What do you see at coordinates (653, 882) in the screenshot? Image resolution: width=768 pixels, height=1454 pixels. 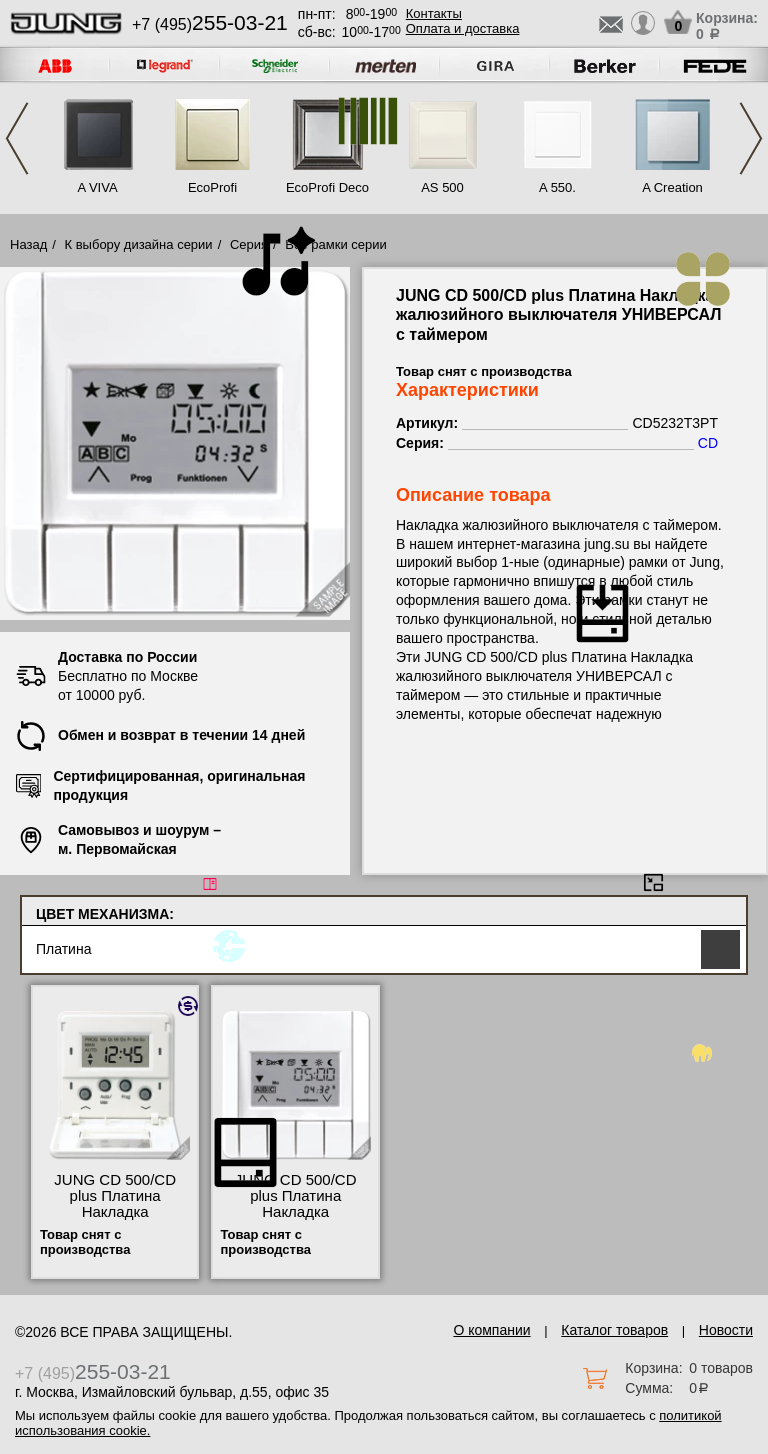 I see `enable picture-in-picture mode` at bounding box center [653, 882].